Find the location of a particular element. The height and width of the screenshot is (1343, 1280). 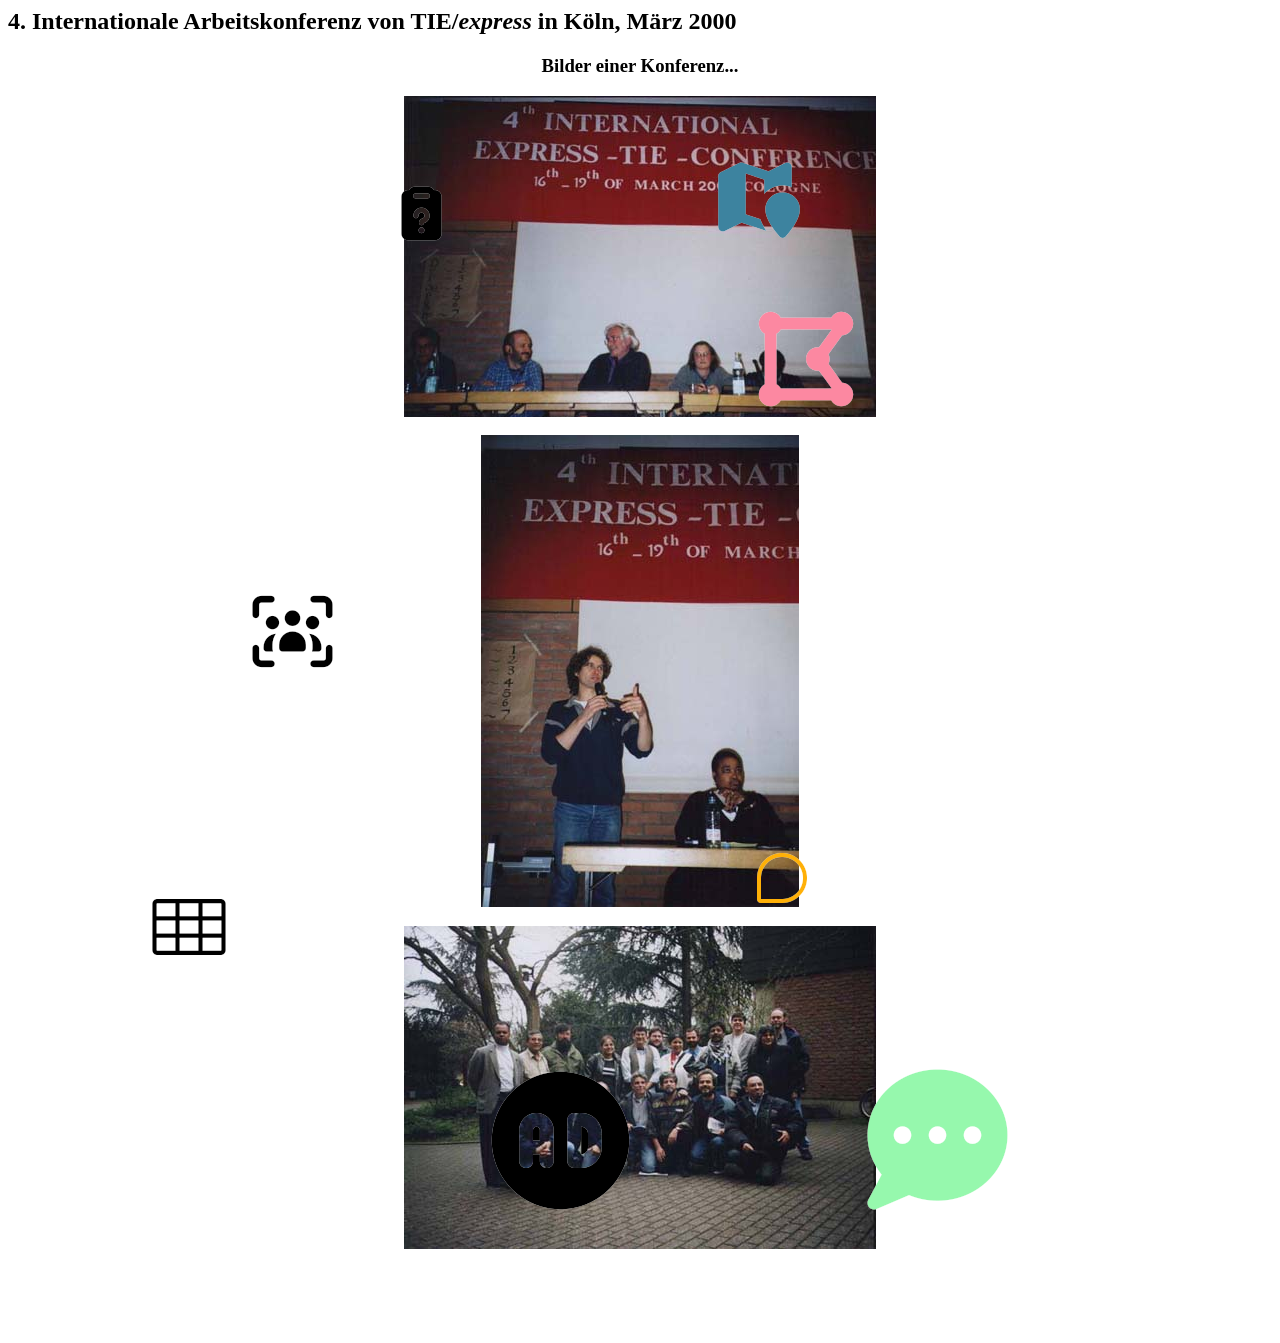

view unanswered or pending form questions is located at coordinates (421, 213).